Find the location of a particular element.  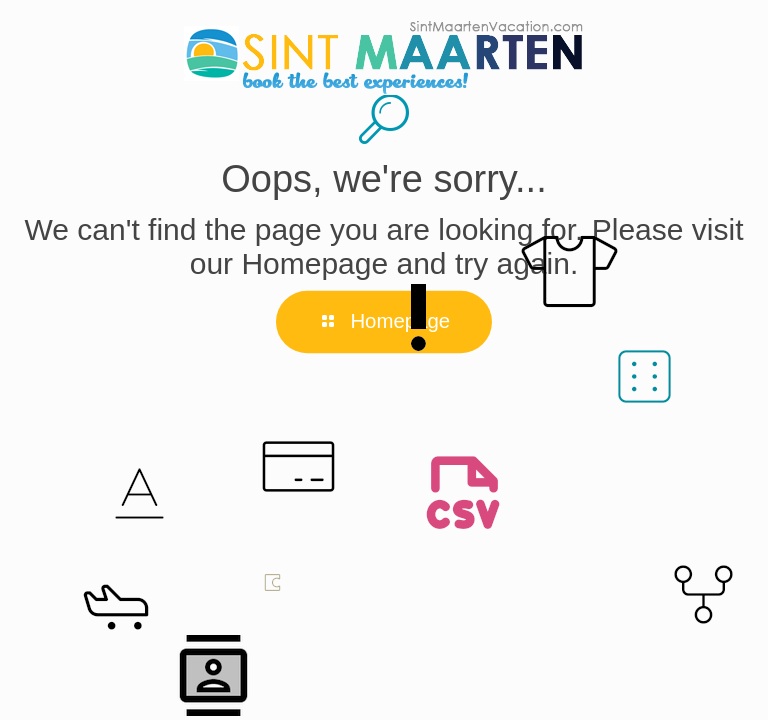

manage payment methods is located at coordinates (298, 466).